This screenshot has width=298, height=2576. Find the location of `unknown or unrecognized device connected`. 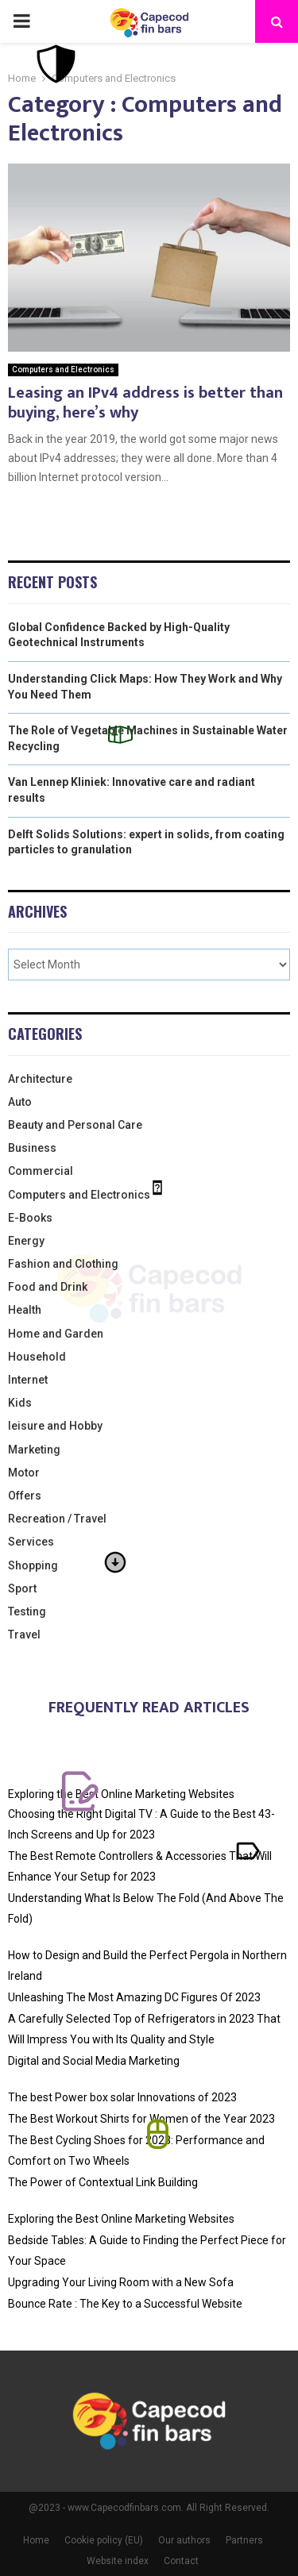

unknown or unrecognized device connected is located at coordinates (157, 1188).